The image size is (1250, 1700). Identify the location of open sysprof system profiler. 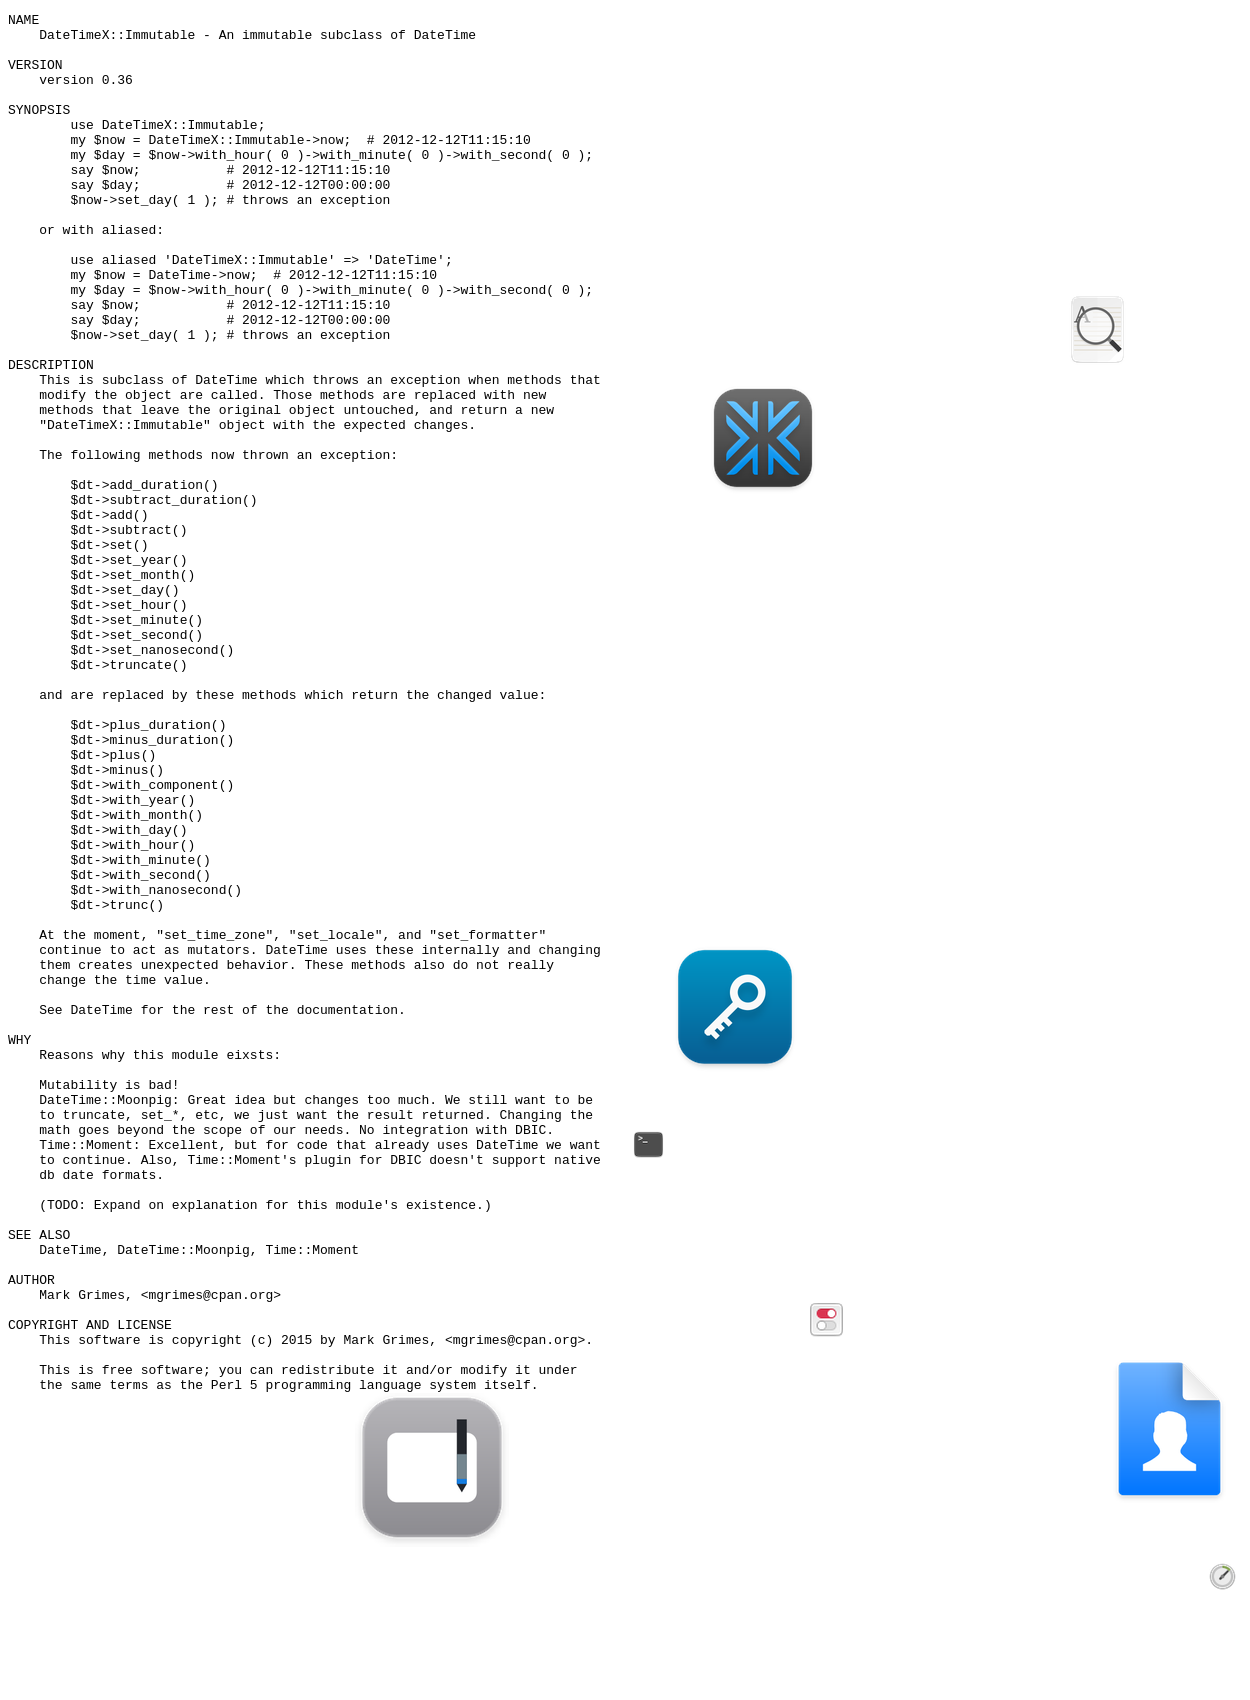
(1222, 1576).